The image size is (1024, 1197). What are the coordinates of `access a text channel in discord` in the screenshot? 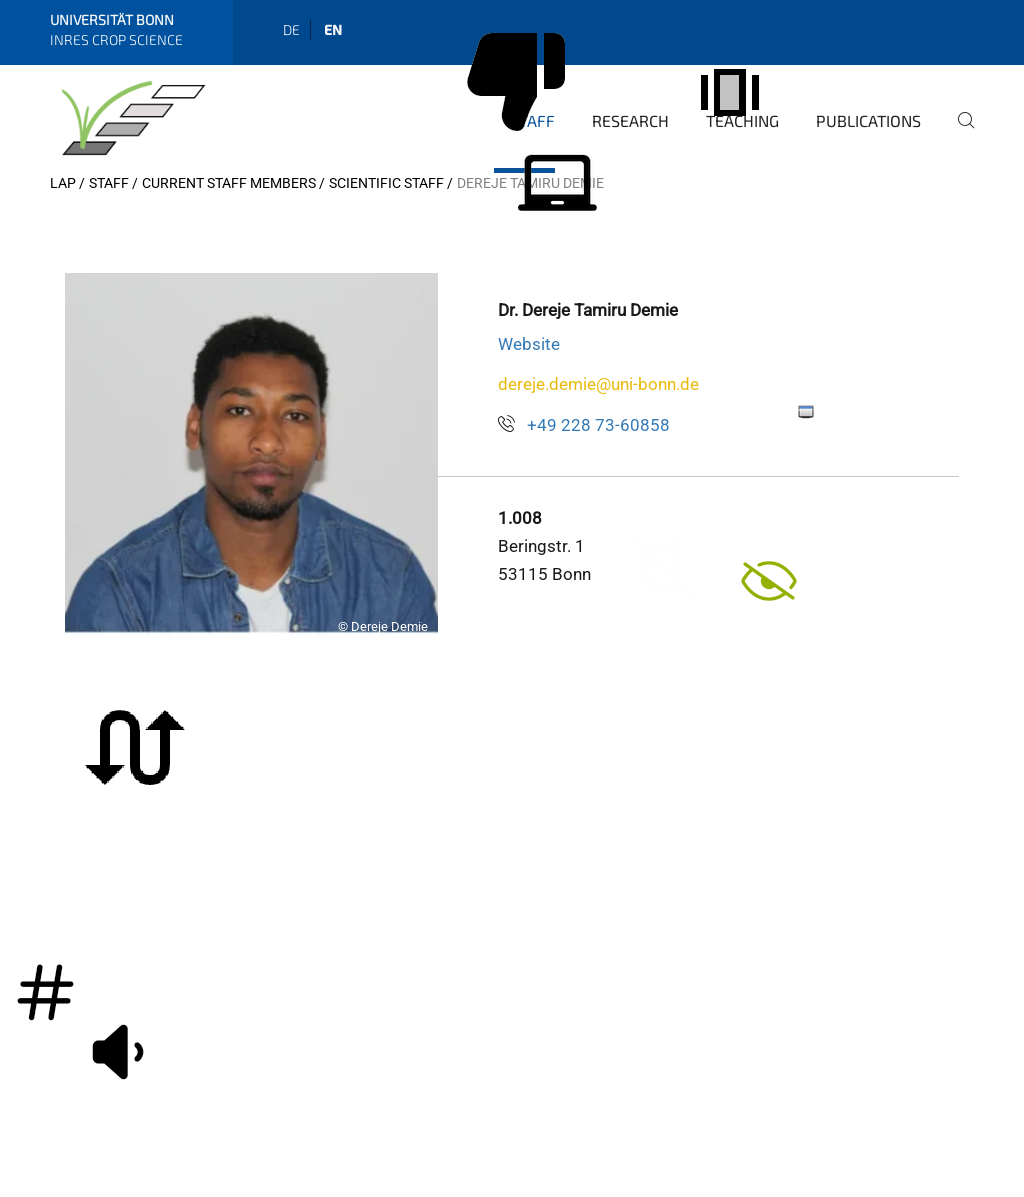 It's located at (45, 992).